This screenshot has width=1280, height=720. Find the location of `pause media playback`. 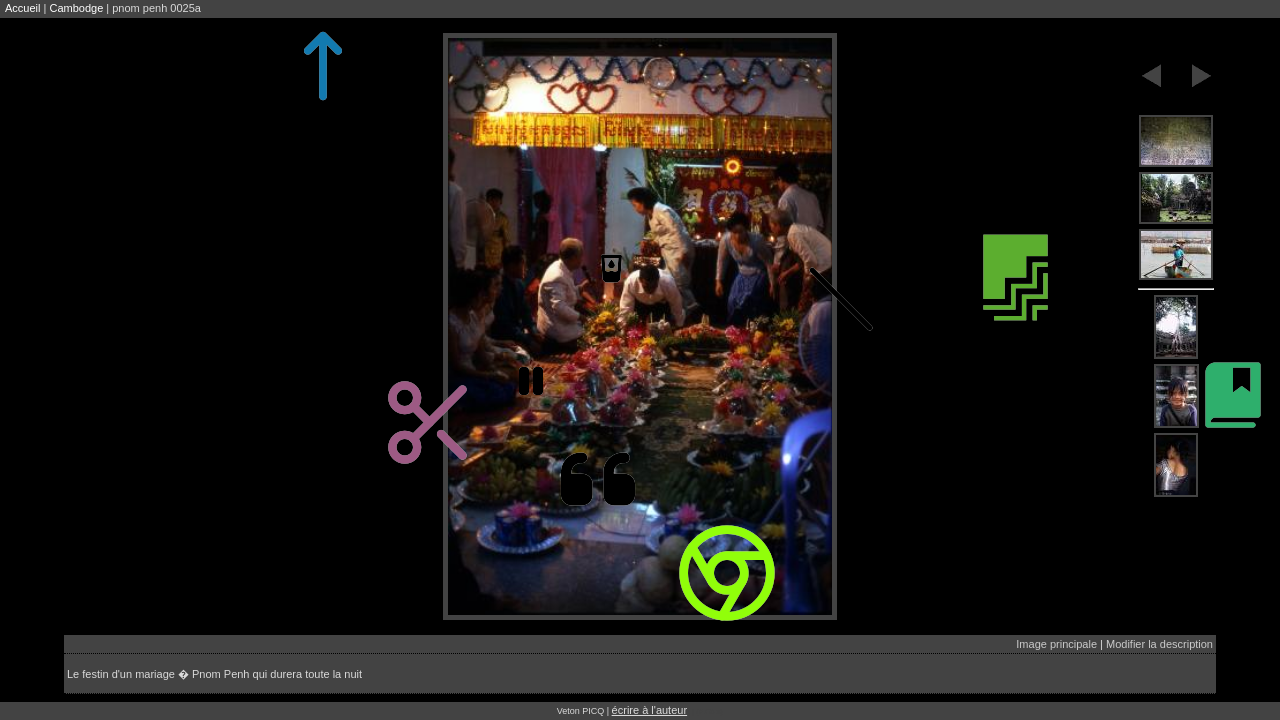

pause media playback is located at coordinates (531, 381).